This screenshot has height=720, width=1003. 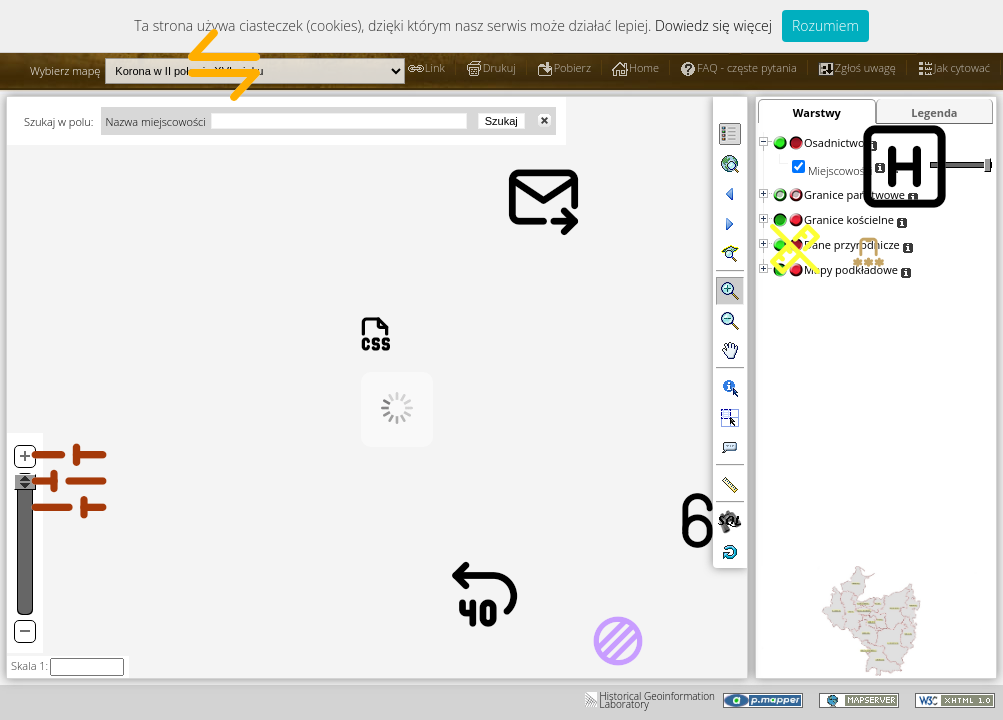 What do you see at coordinates (69, 481) in the screenshot?
I see `adjust settings or preferences` at bounding box center [69, 481].